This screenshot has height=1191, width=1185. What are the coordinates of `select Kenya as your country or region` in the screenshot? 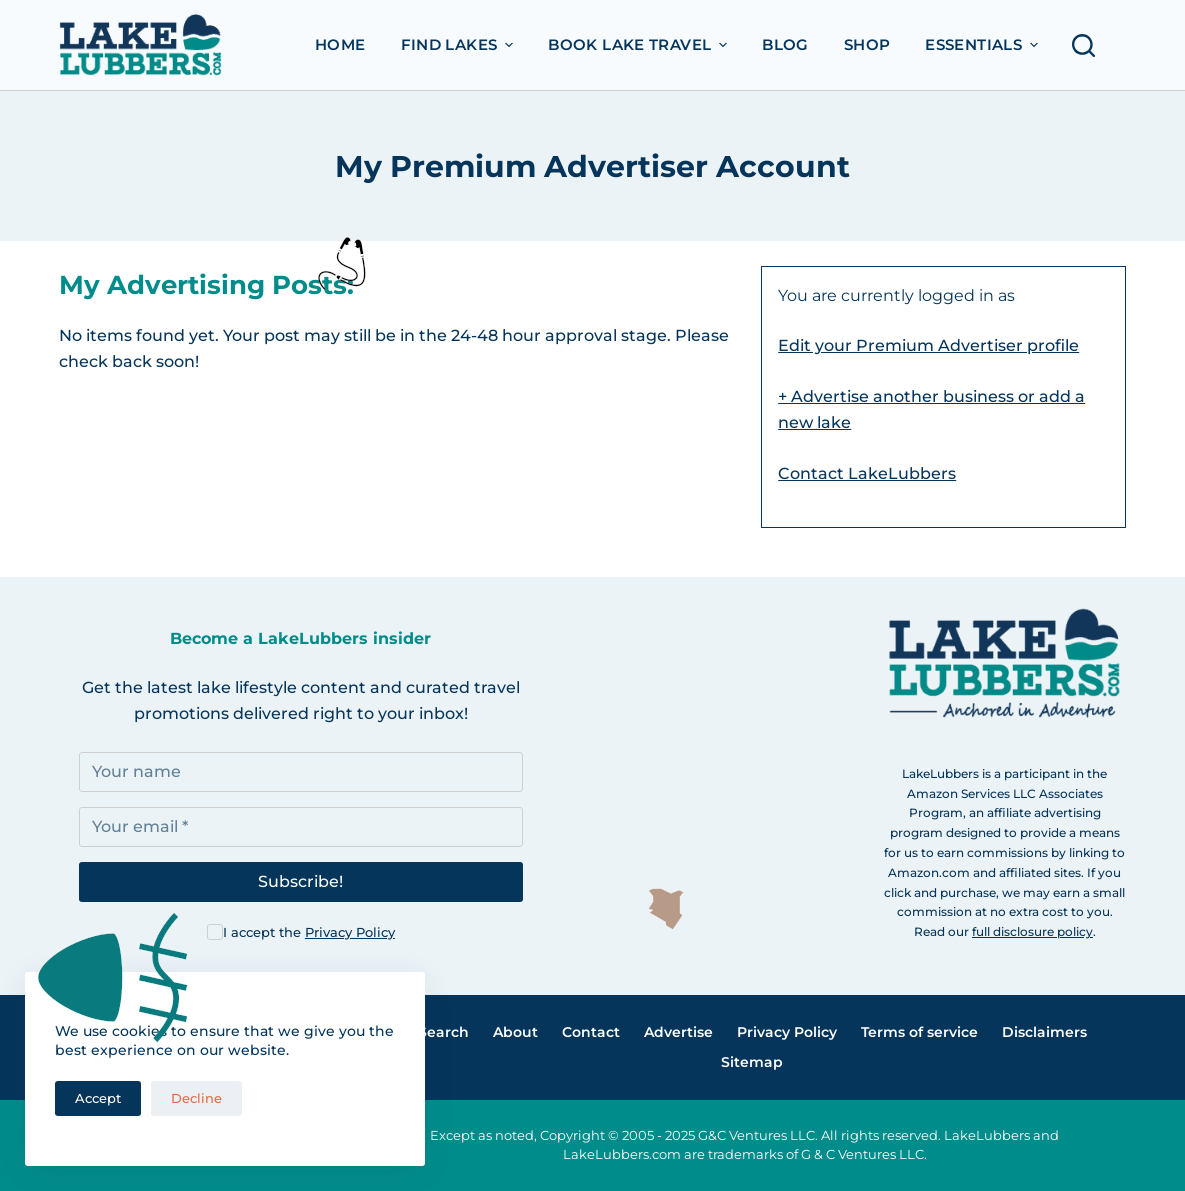 It's located at (666, 909).